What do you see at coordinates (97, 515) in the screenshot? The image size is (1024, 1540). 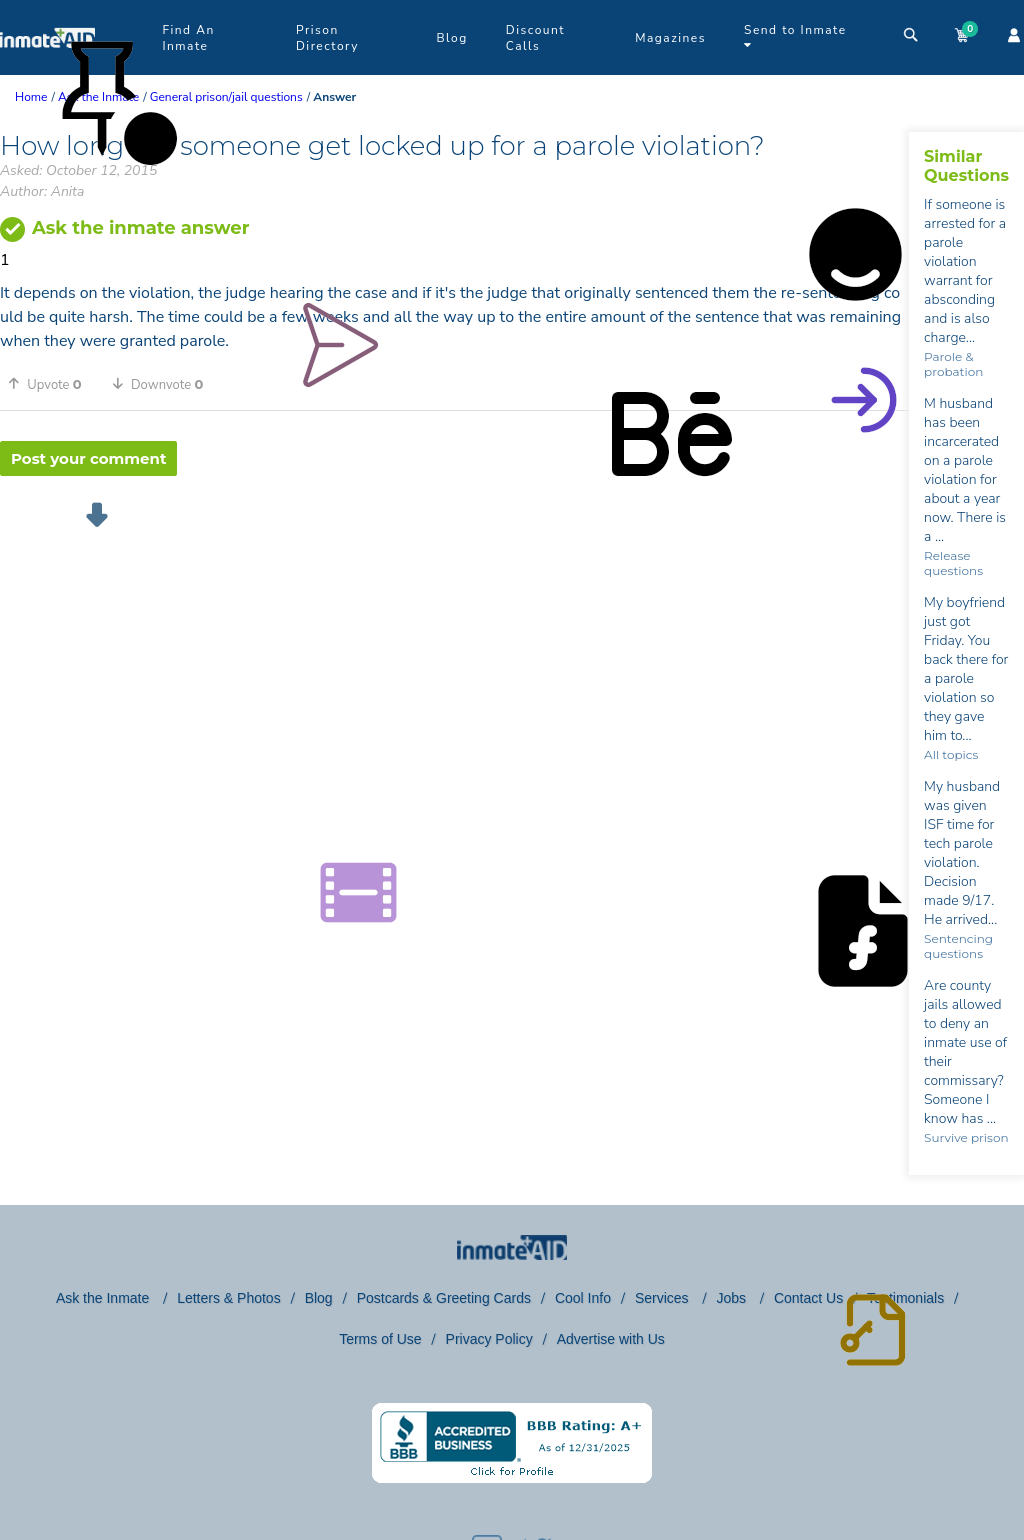 I see `download a file or content` at bounding box center [97, 515].